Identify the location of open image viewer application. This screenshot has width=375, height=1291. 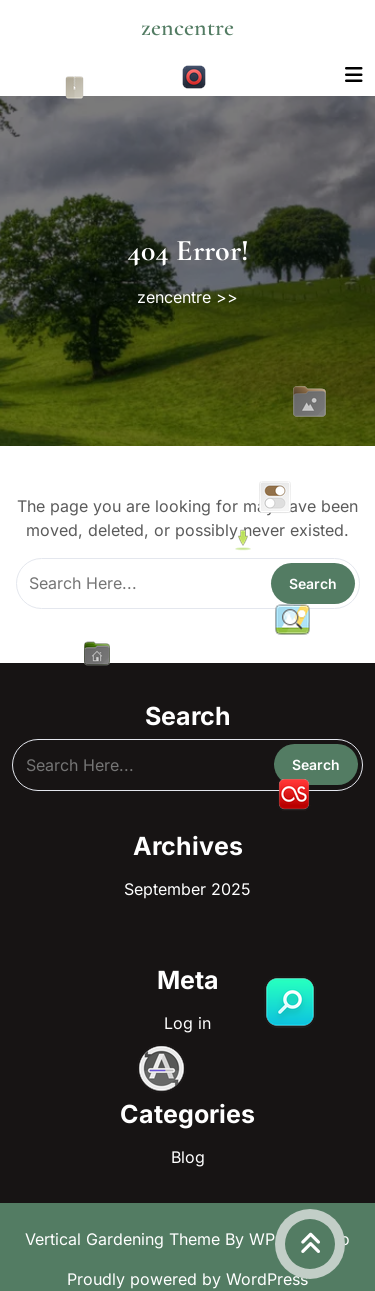
(292, 619).